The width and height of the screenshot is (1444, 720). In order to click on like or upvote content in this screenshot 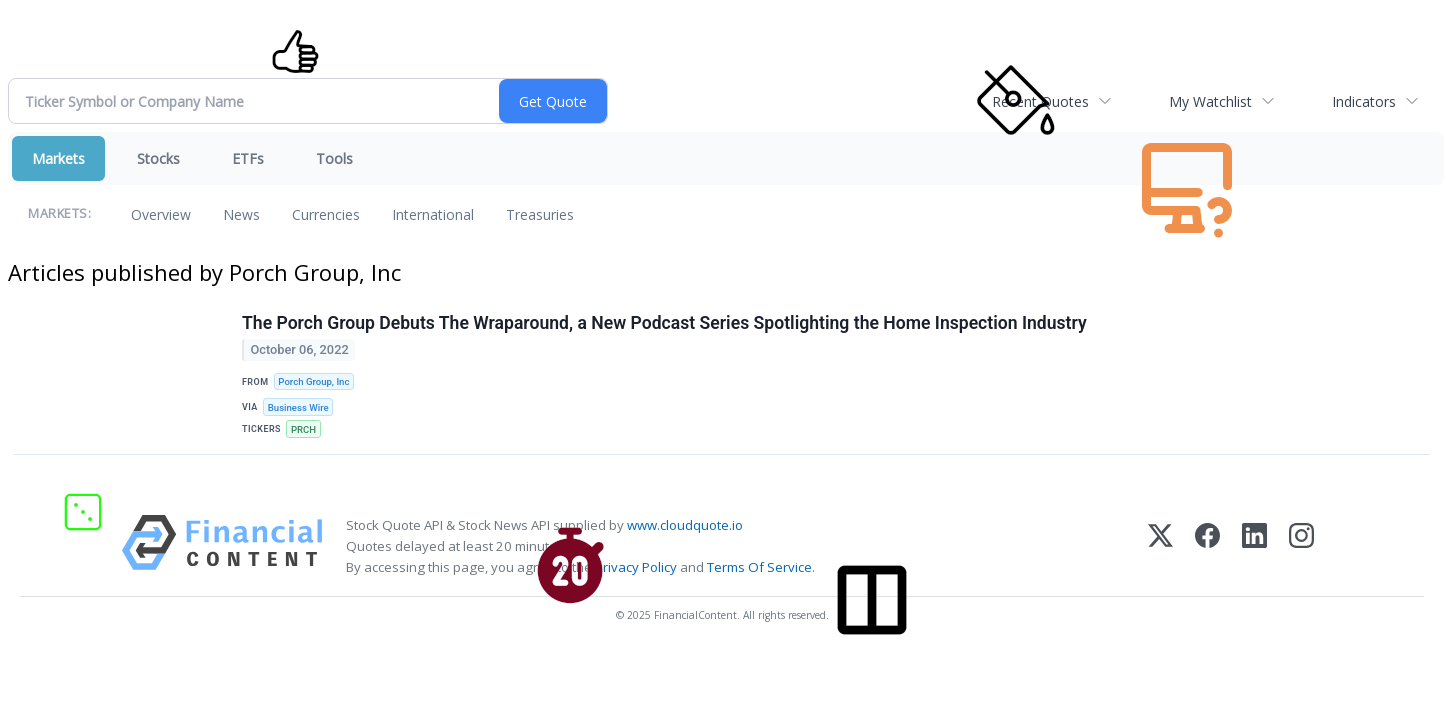, I will do `click(295, 51)`.